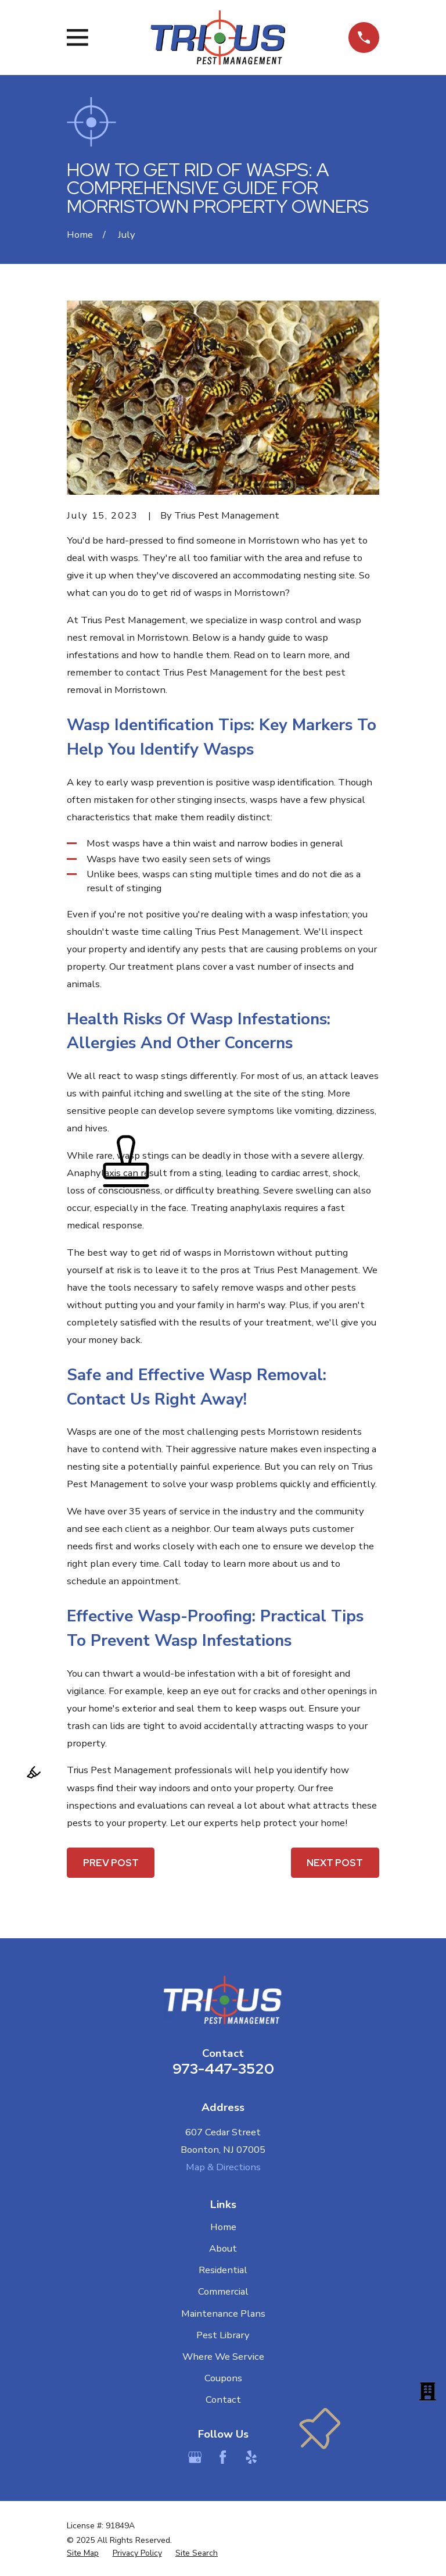  I want to click on highlight or mark selected text, so click(33, 1773).